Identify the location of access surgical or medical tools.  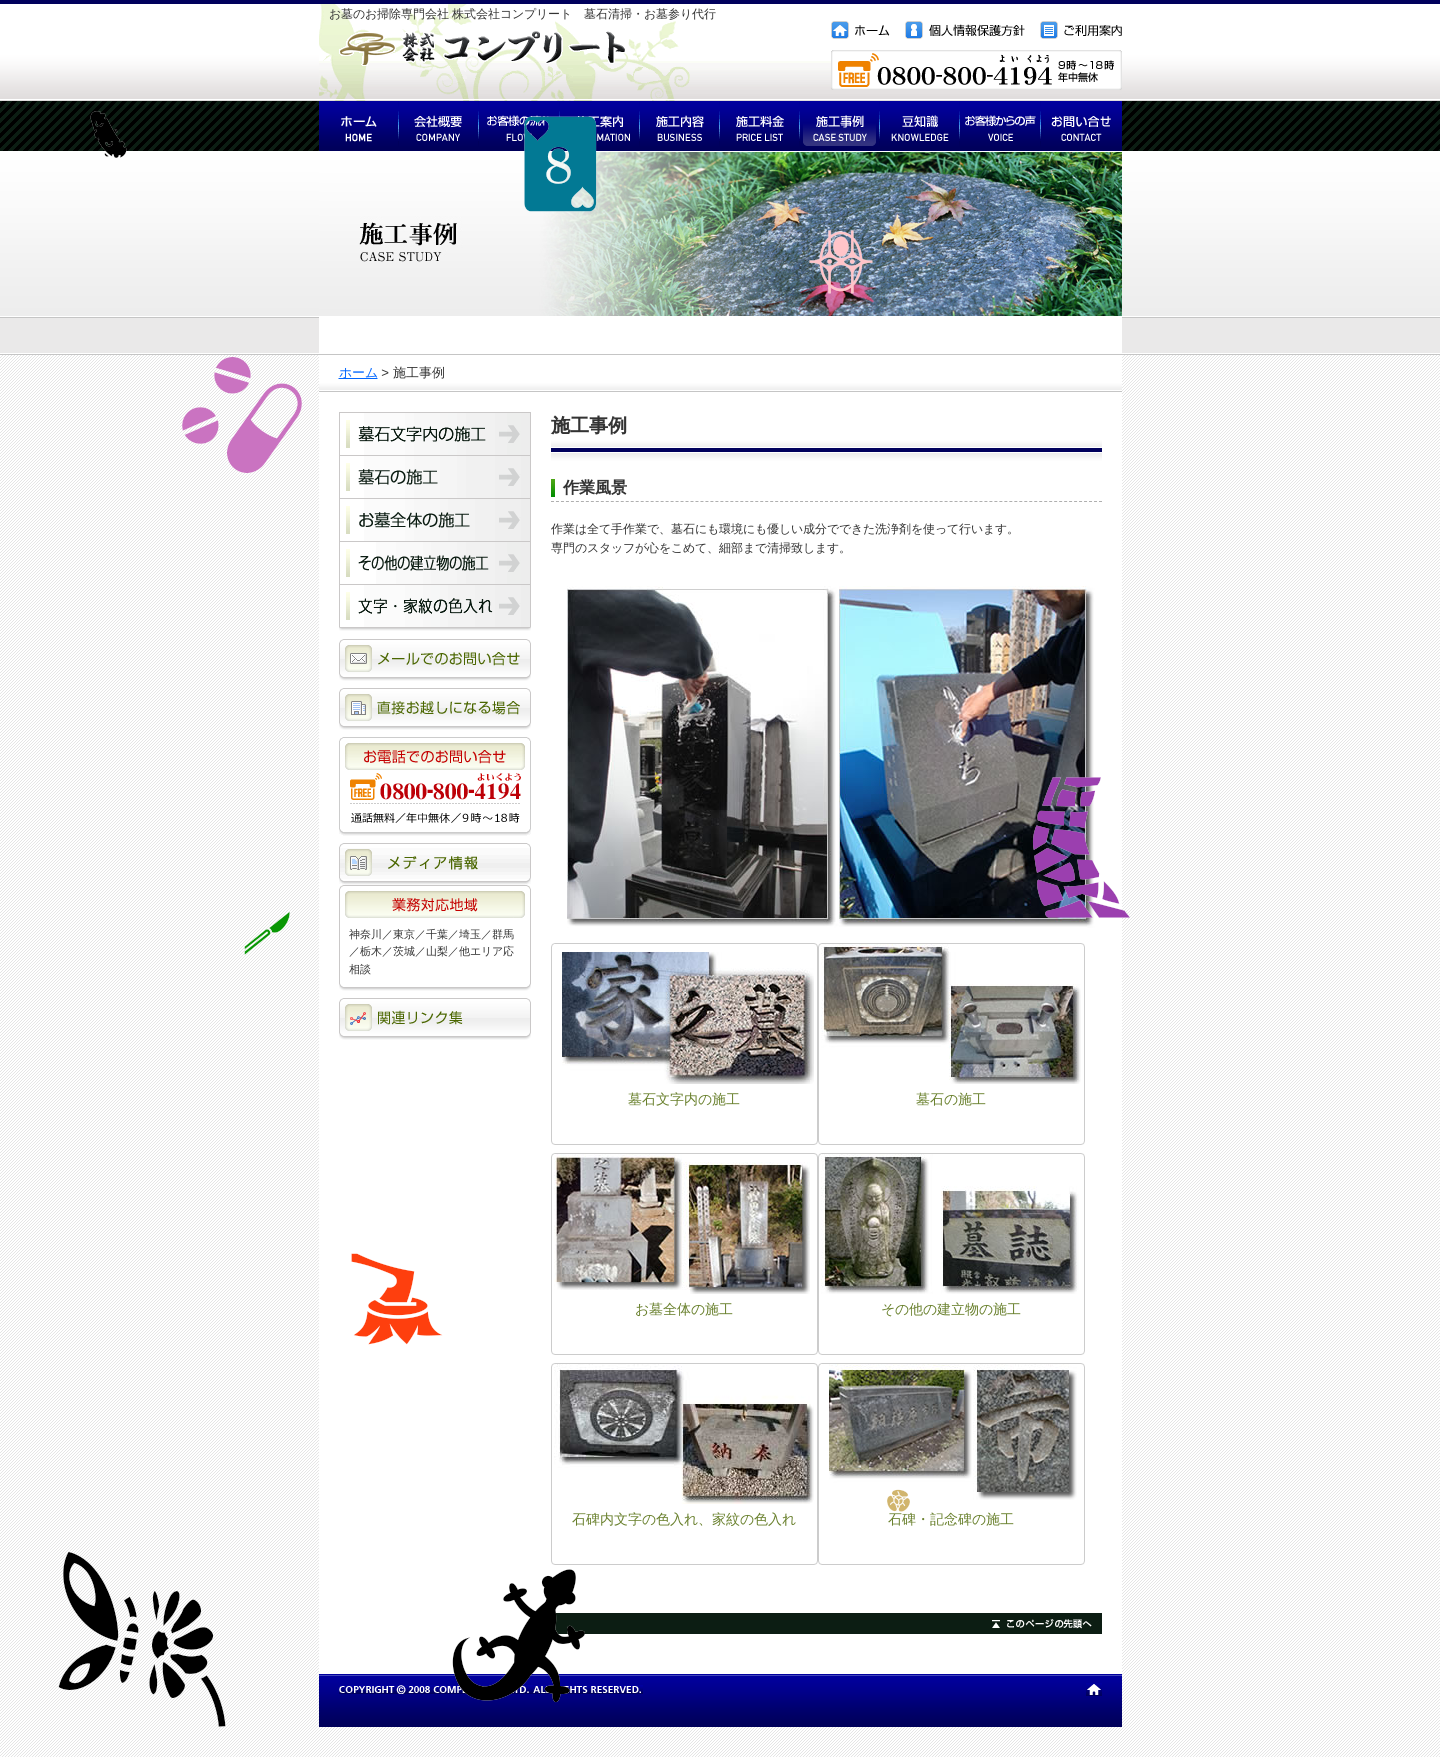
(267, 934).